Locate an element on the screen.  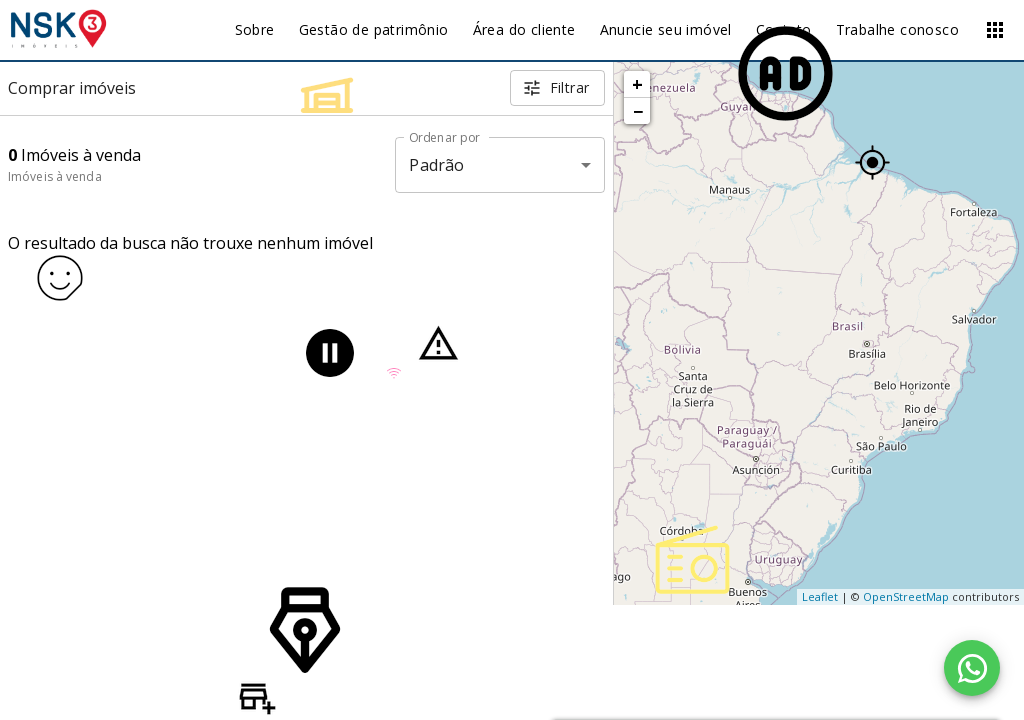
add a sticker to your message is located at coordinates (60, 278).